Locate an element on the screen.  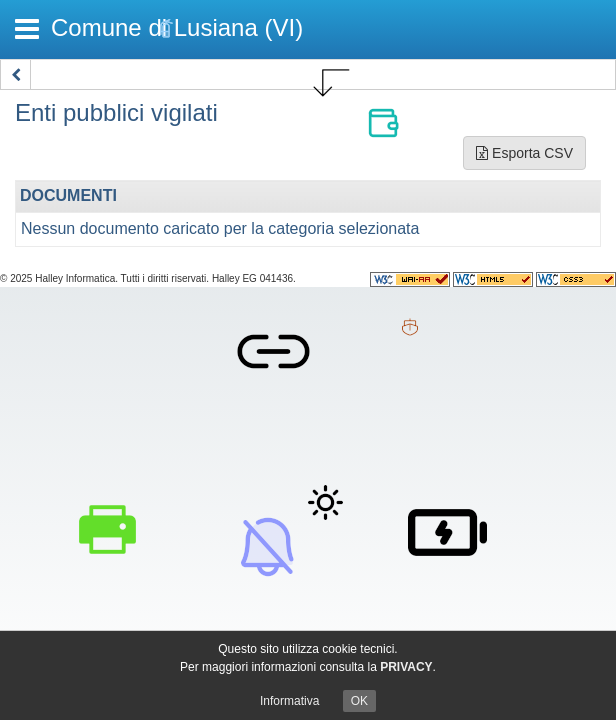
mute notifications is located at coordinates (268, 547).